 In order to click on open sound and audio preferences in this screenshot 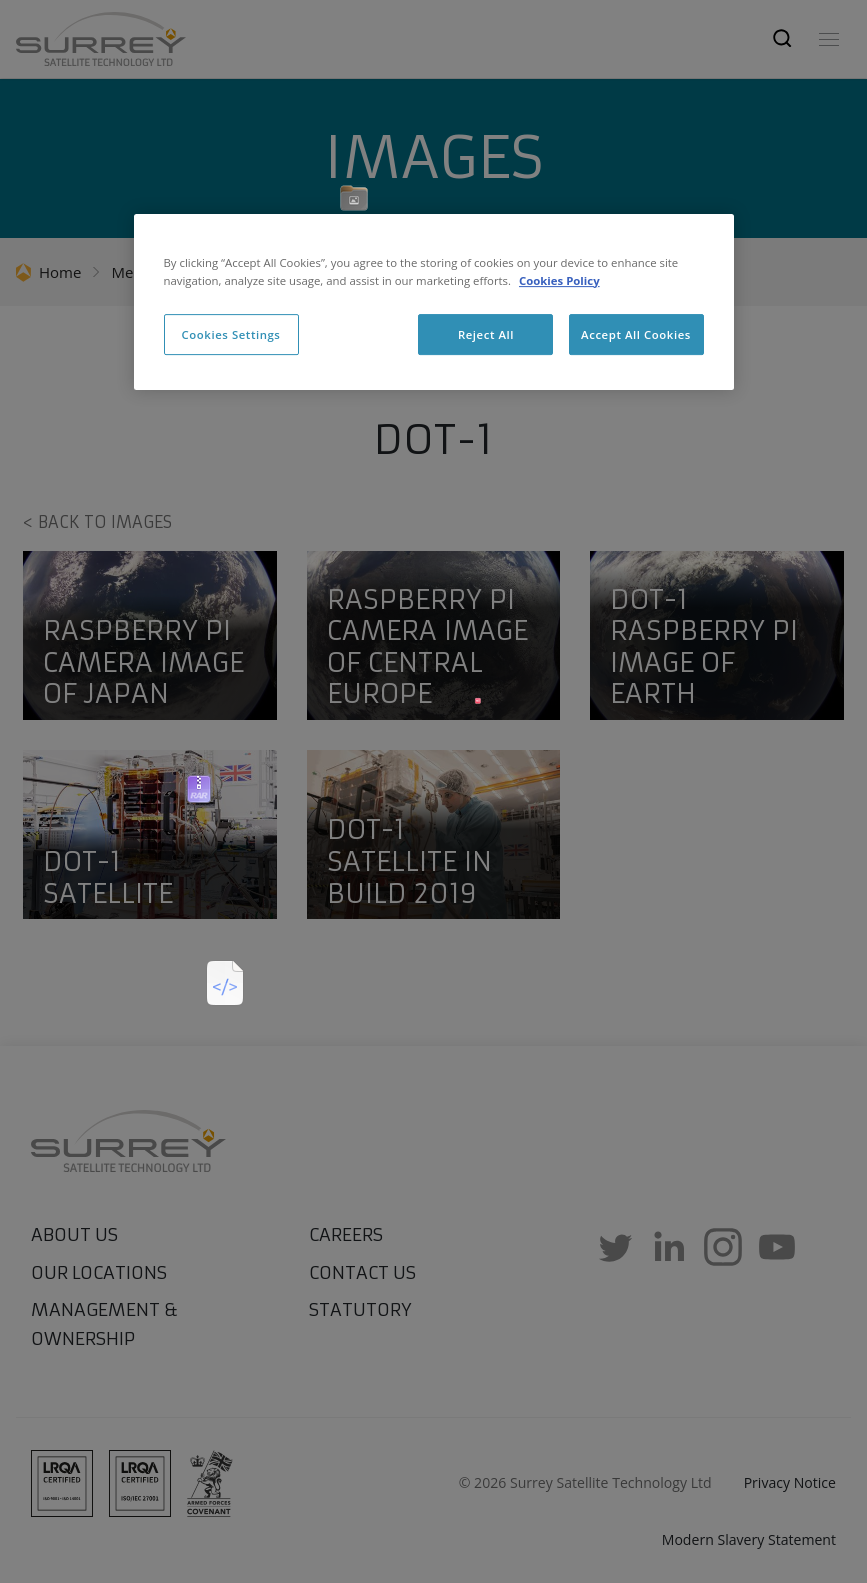, I will do `click(440, 650)`.